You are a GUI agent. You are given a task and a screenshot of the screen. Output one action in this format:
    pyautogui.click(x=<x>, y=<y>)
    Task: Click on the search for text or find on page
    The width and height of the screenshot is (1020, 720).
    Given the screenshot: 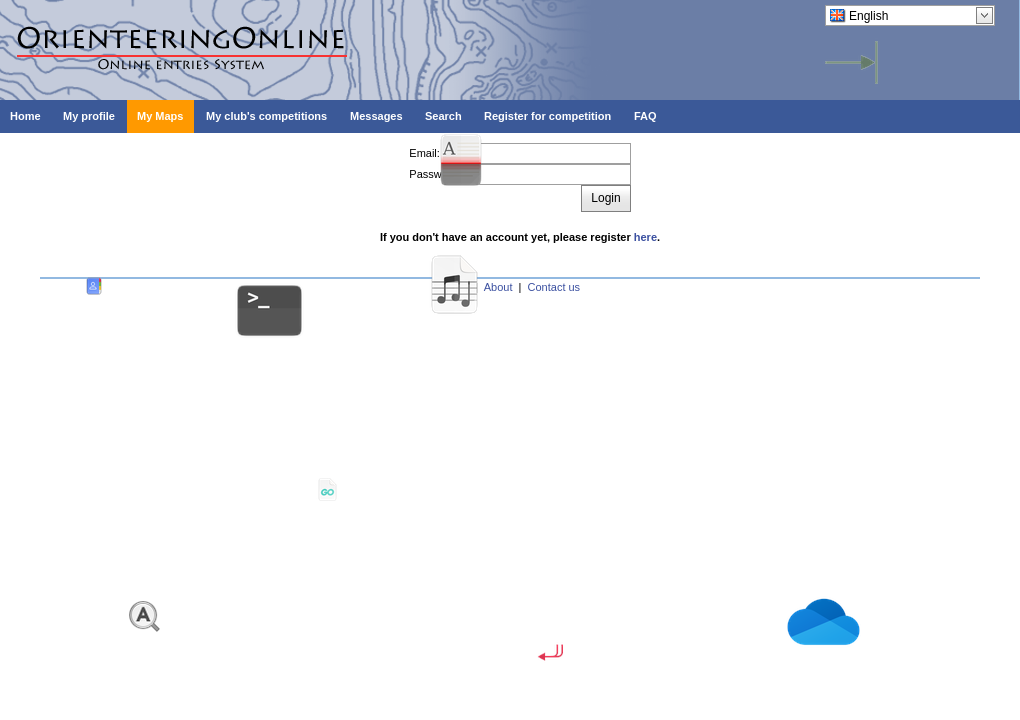 What is the action you would take?
    pyautogui.click(x=144, y=616)
    